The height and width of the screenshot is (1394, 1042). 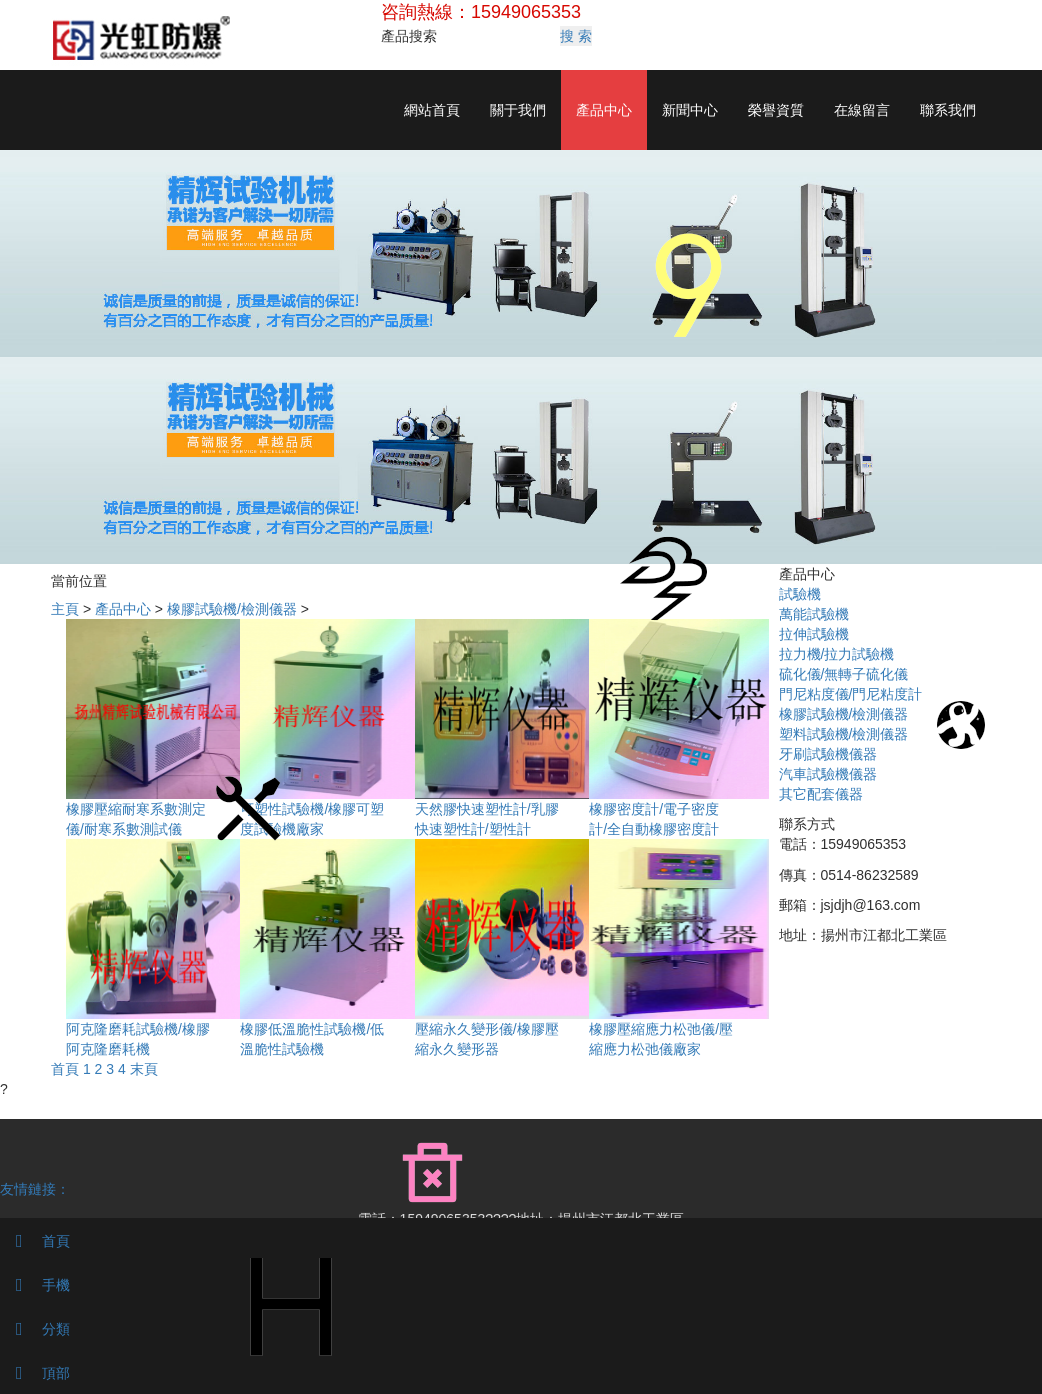 I want to click on access settings and configuration options, so click(x=249, y=809).